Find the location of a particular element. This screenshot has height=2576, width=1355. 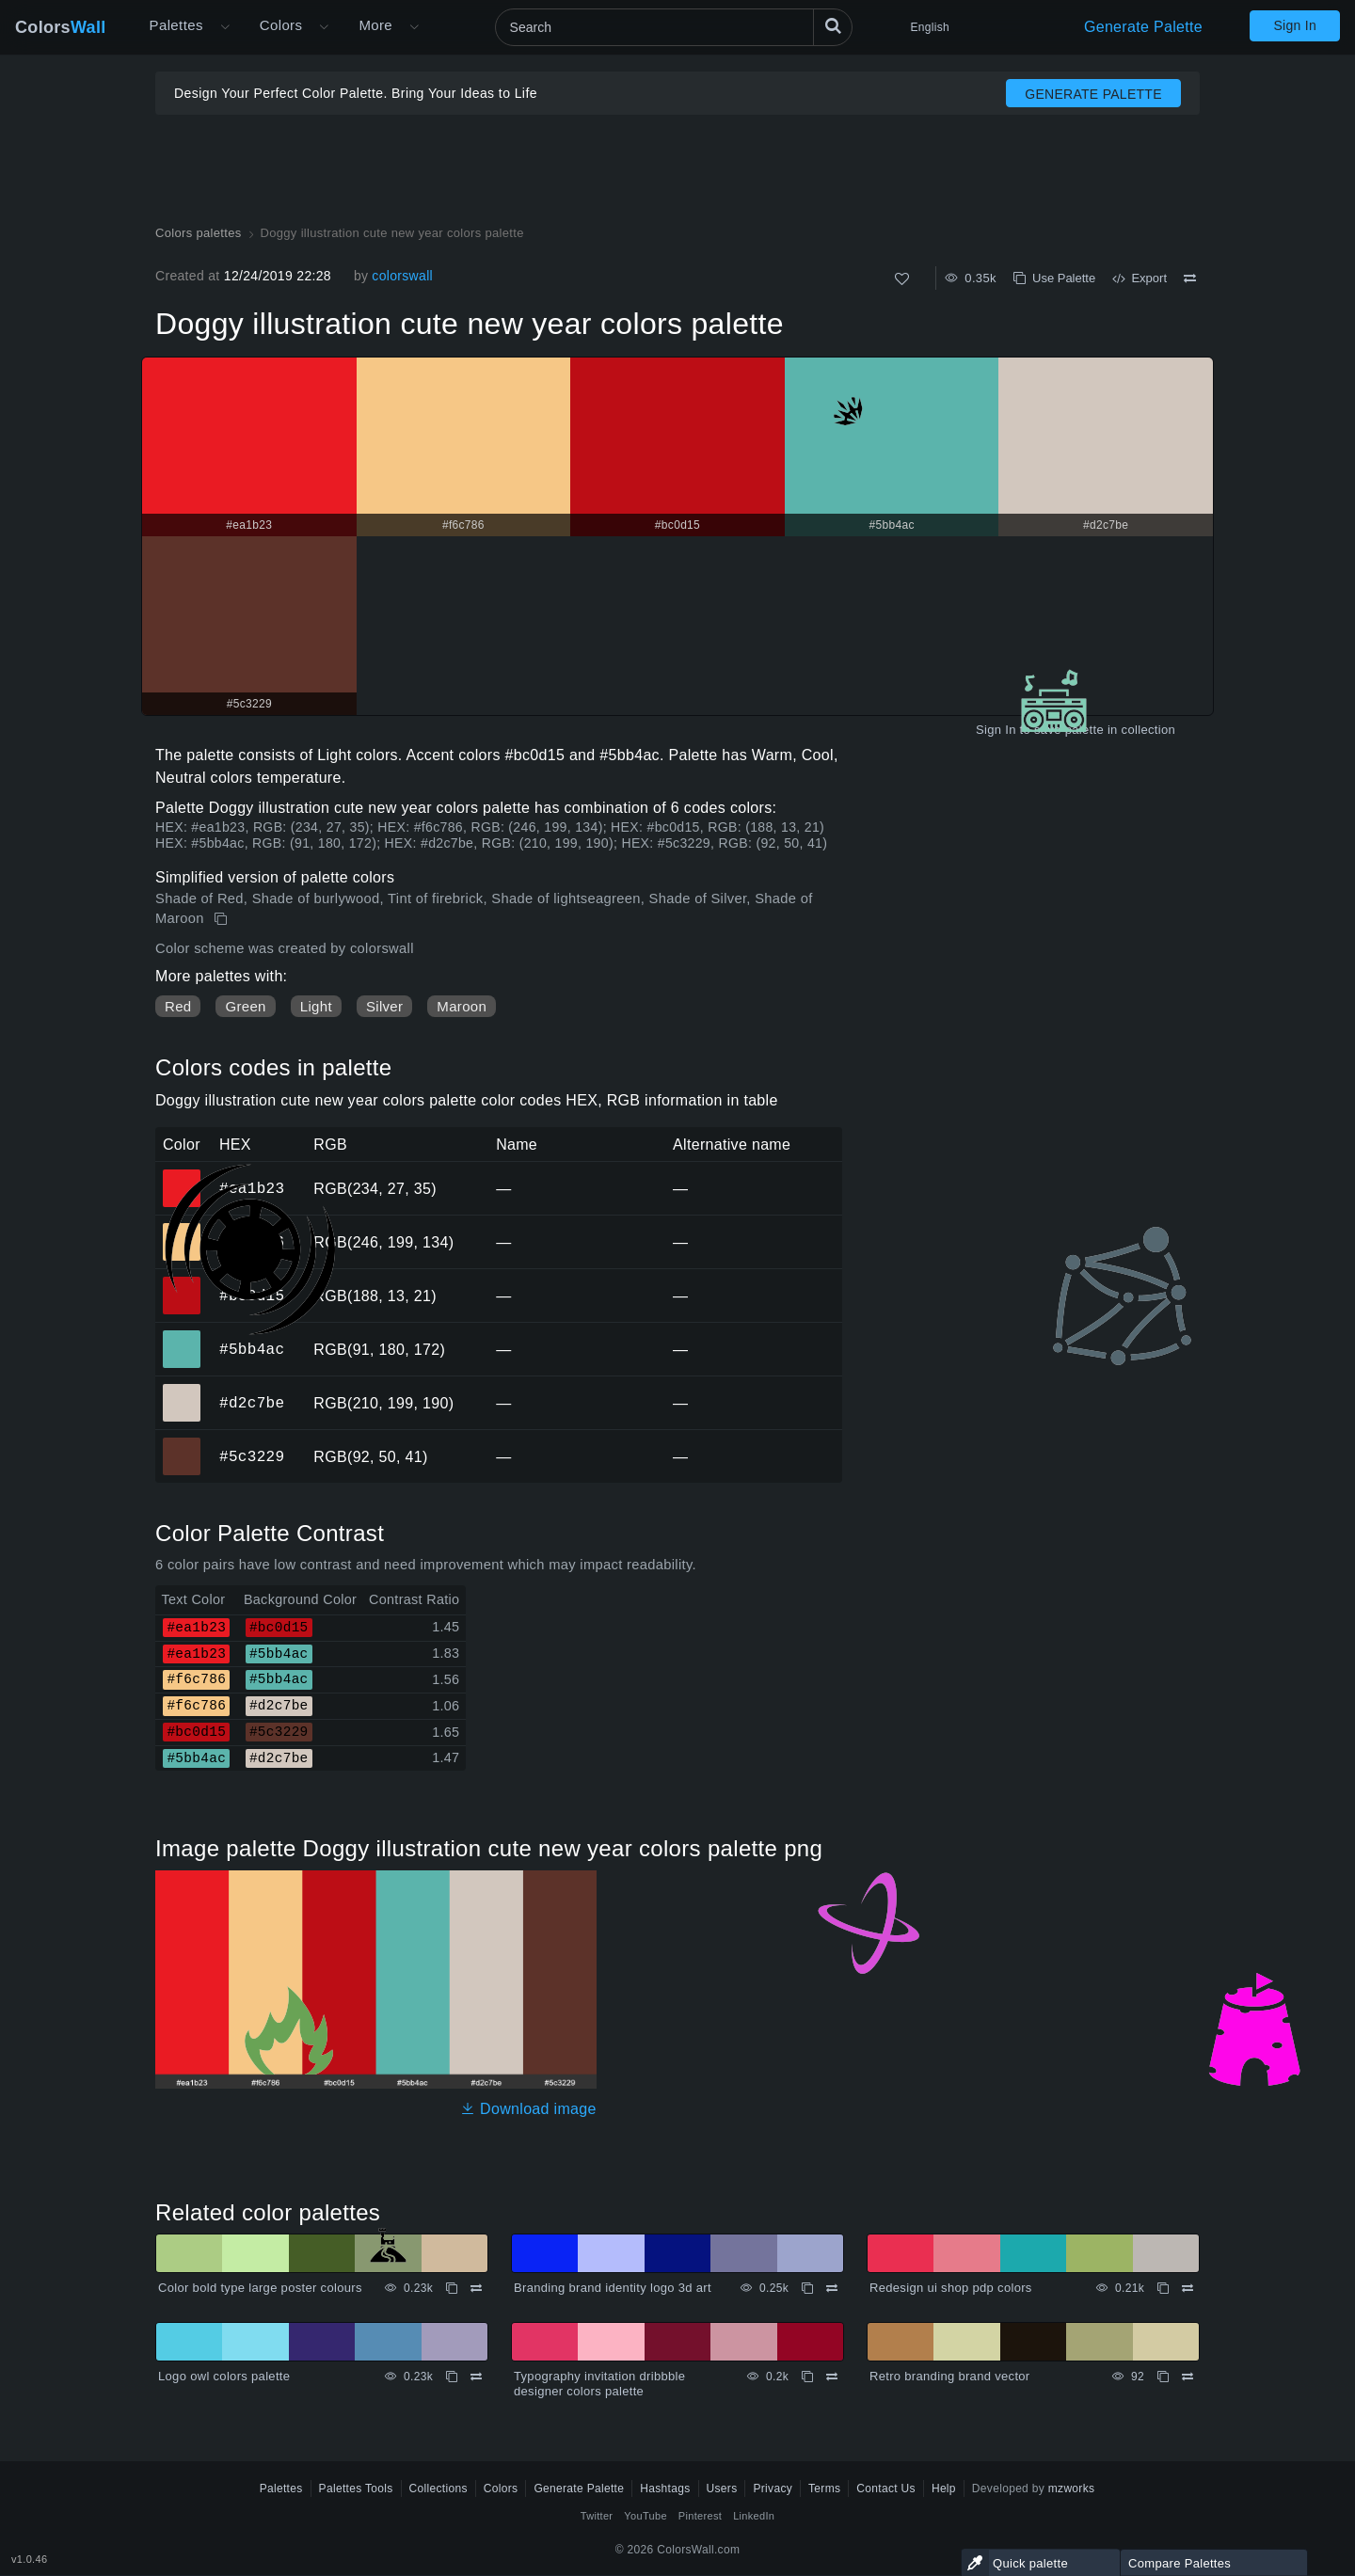

view castle or fortress location on map is located at coordinates (388, 2244).